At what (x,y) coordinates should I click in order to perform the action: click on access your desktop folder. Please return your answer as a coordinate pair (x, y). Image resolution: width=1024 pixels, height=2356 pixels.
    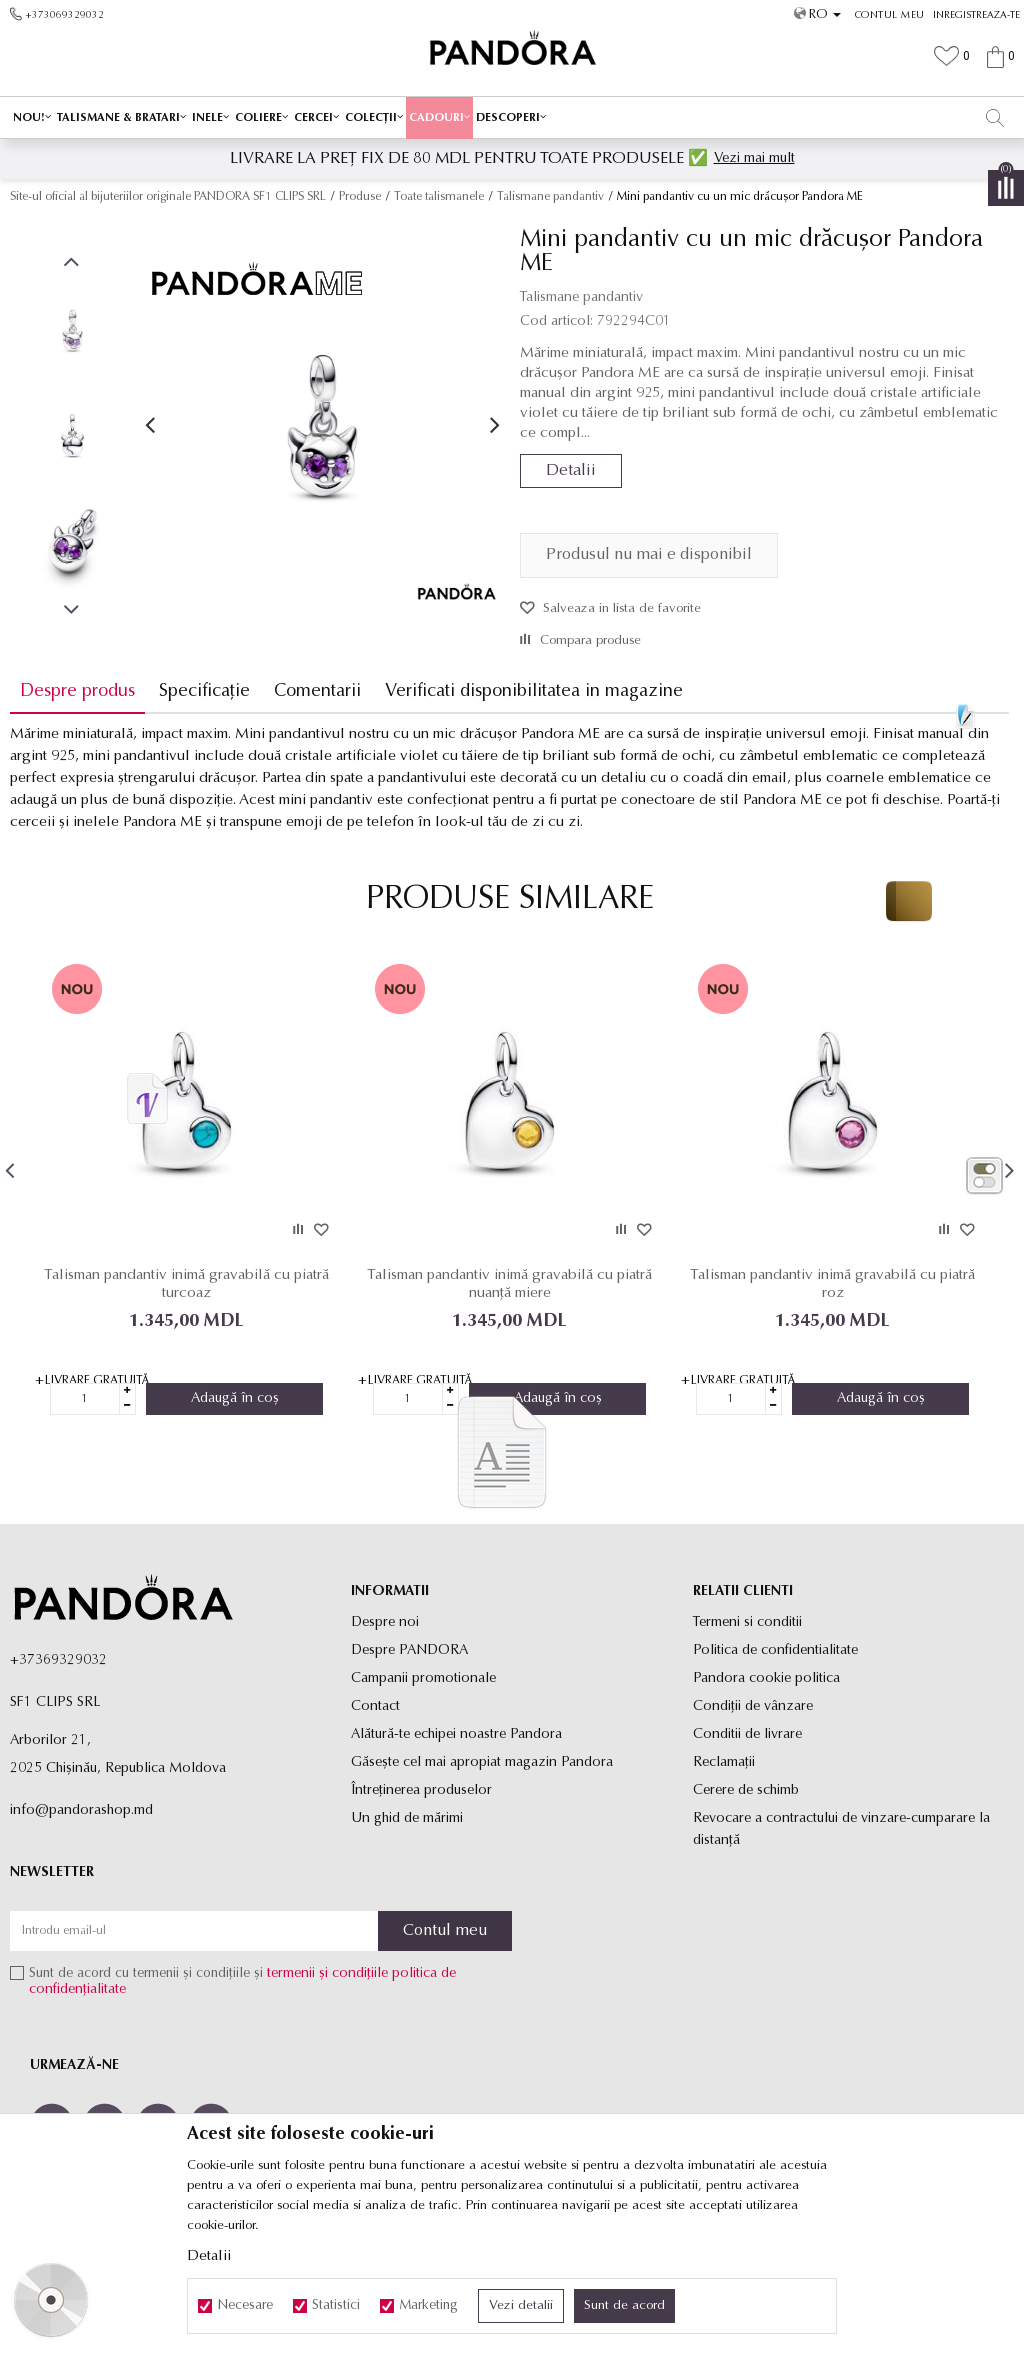
    Looking at the image, I should click on (909, 900).